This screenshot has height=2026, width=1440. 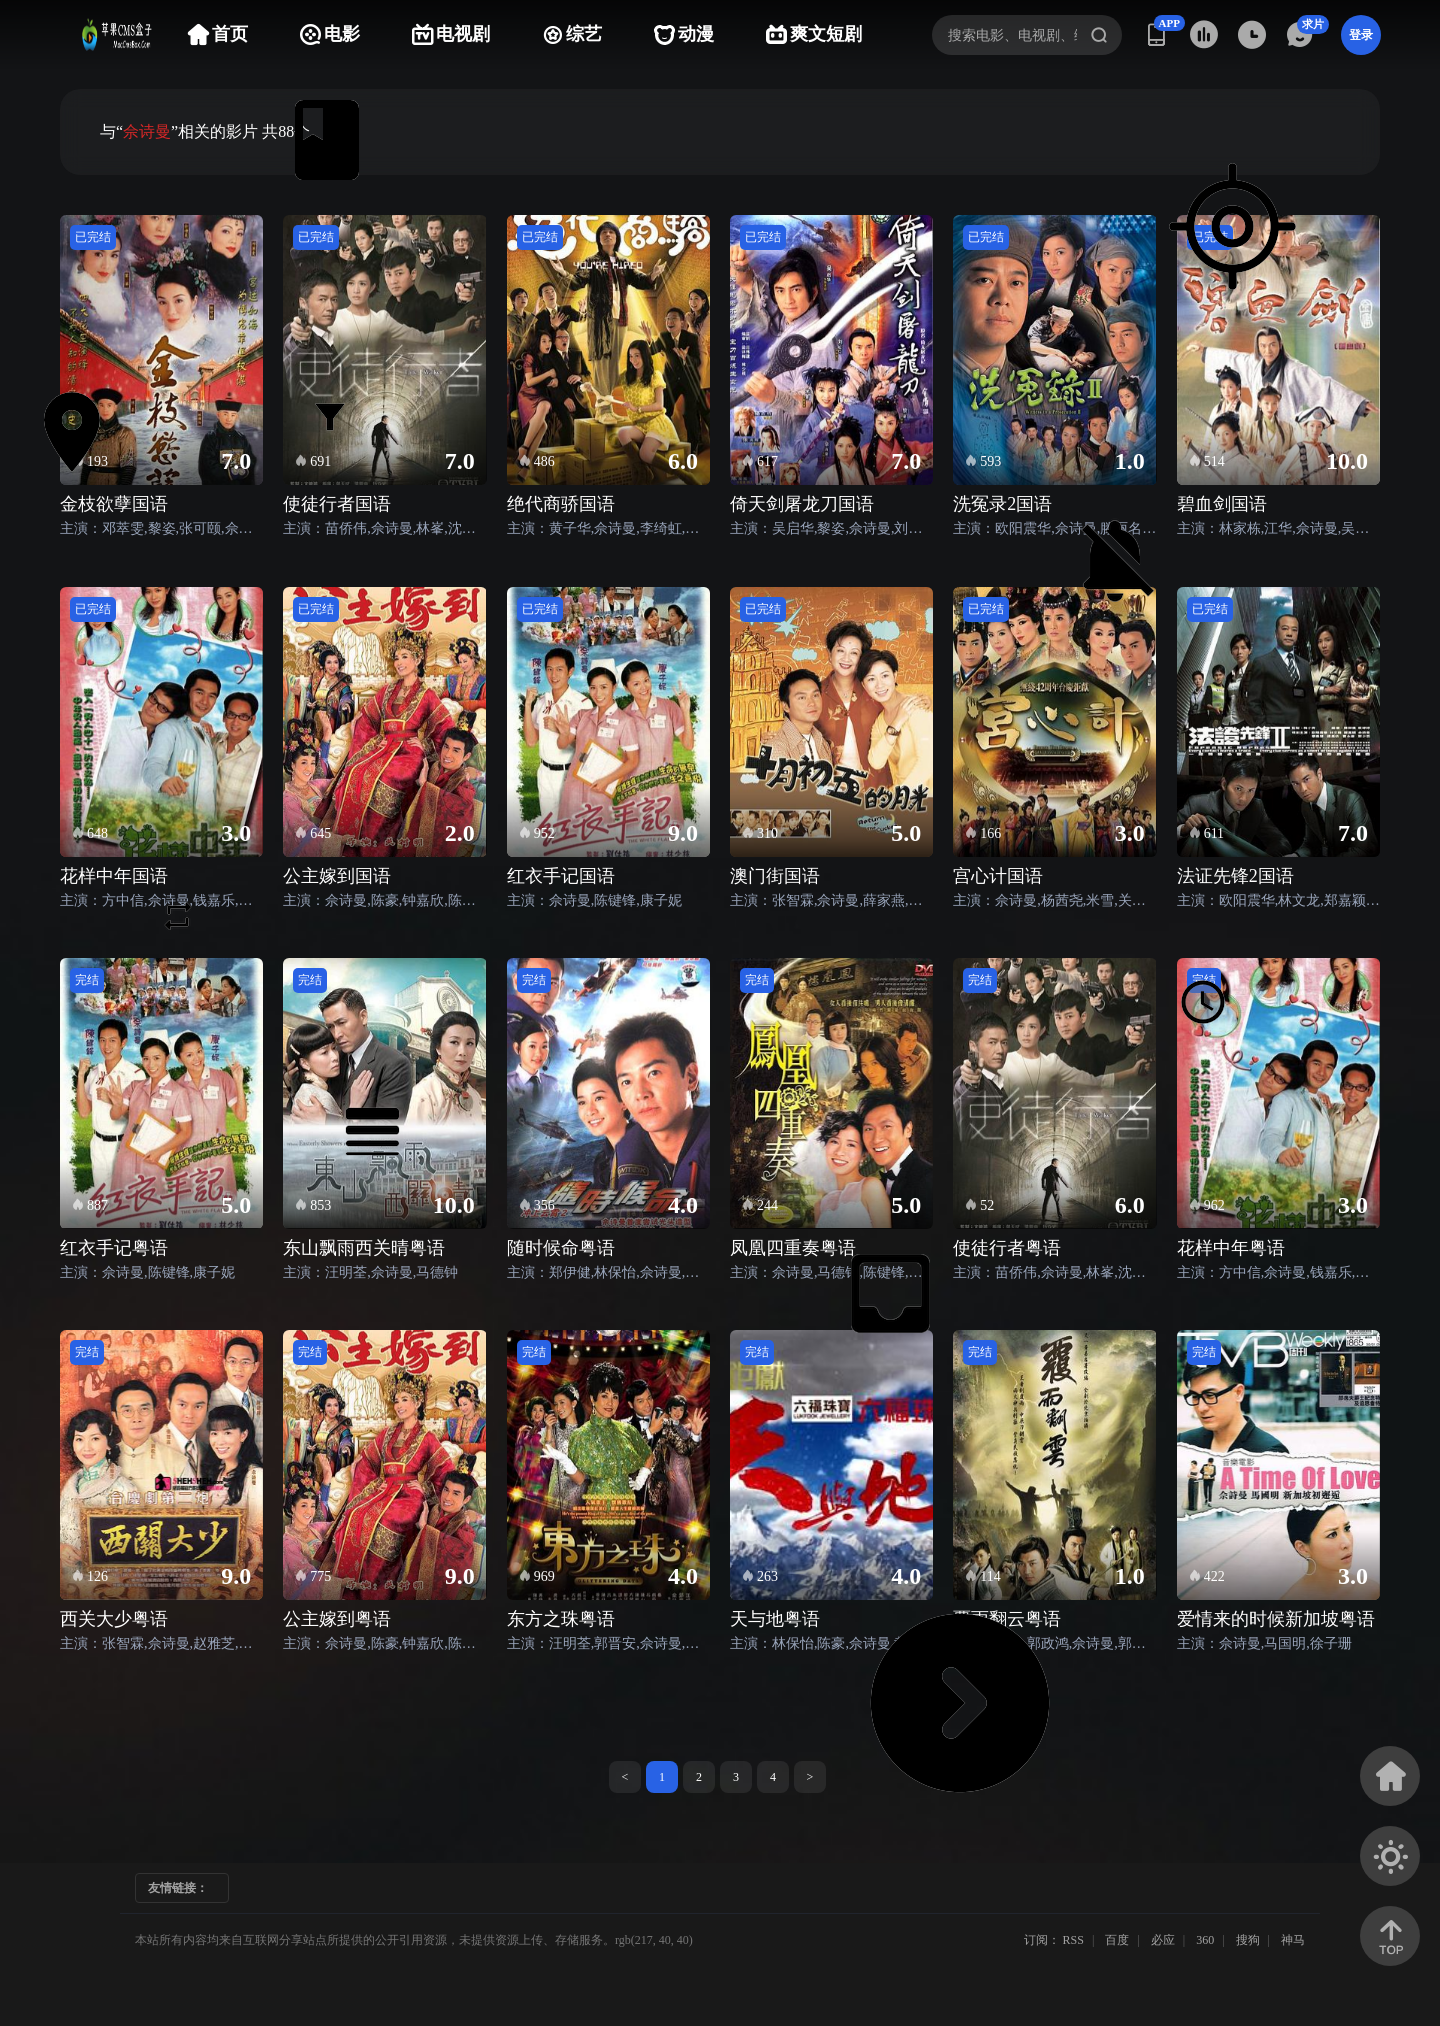 What do you see at coordinates (327, 140) in the screenshot?
I see `access your bookmarked content` at bounding box center [327, 140].